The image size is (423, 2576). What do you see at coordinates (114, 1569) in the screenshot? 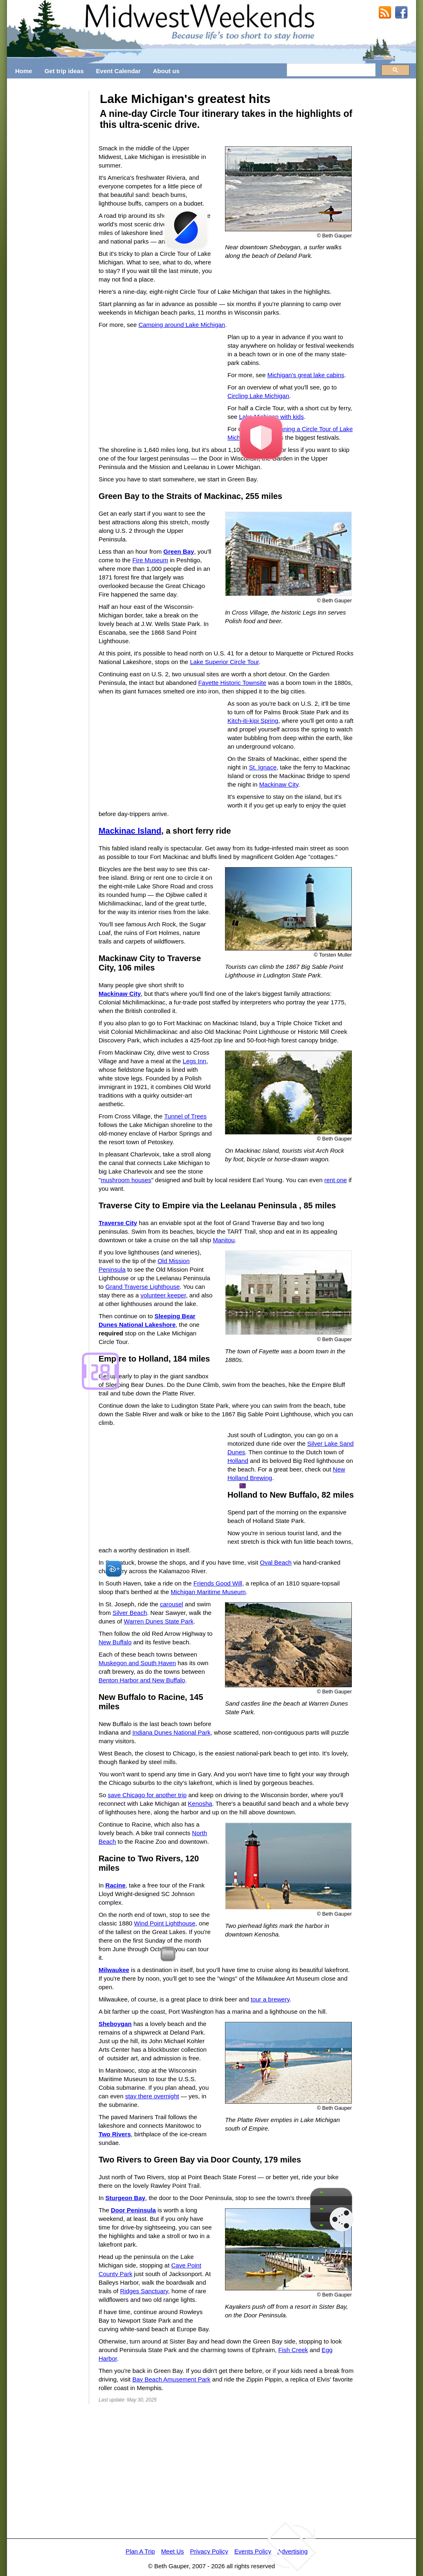
I see `open the Disney+ streaming app` at bounding box center [114, 1569].